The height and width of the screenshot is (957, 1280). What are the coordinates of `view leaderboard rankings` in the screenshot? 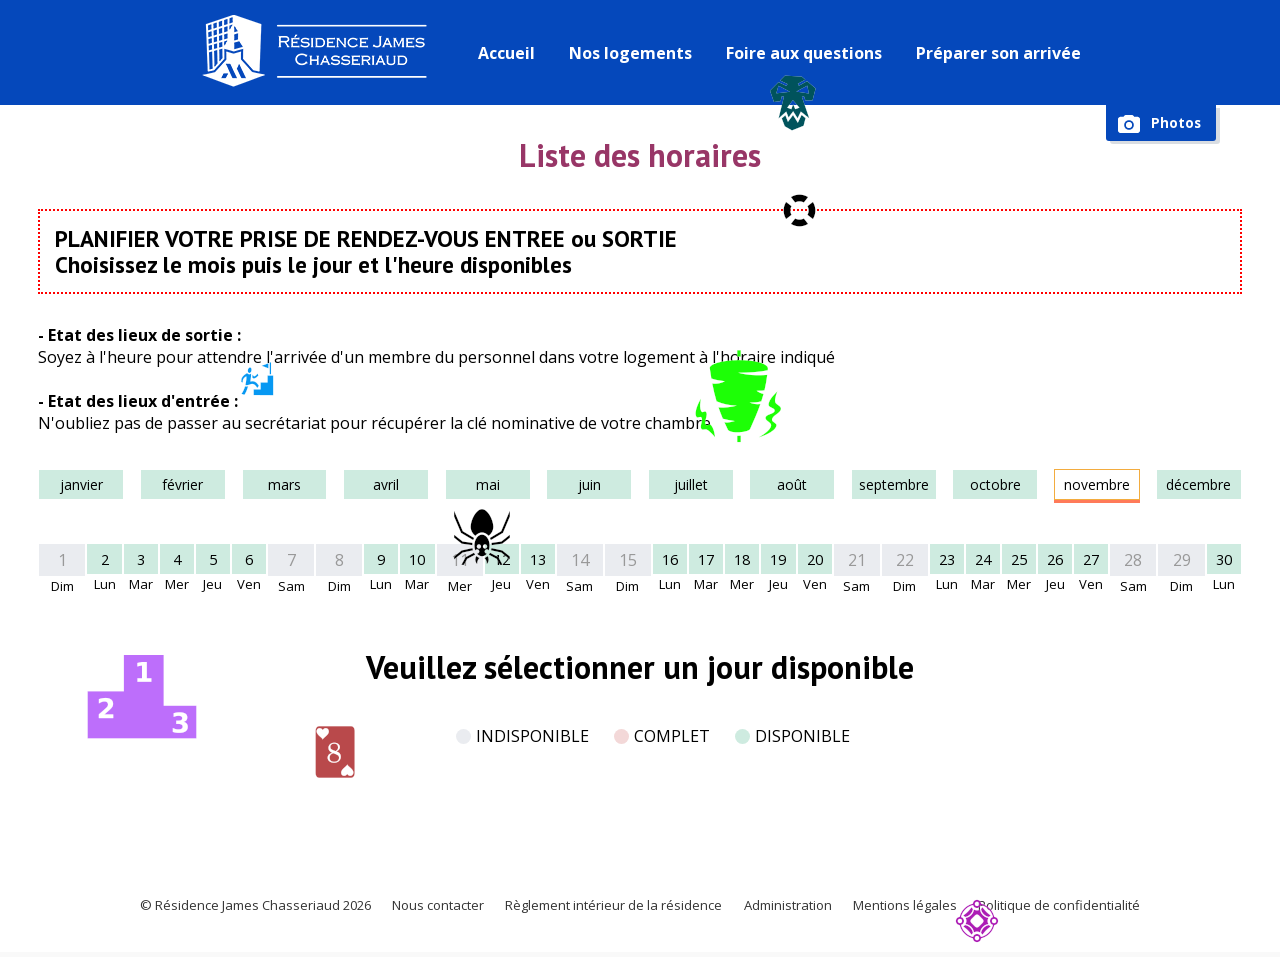 It's located at (142, 684).